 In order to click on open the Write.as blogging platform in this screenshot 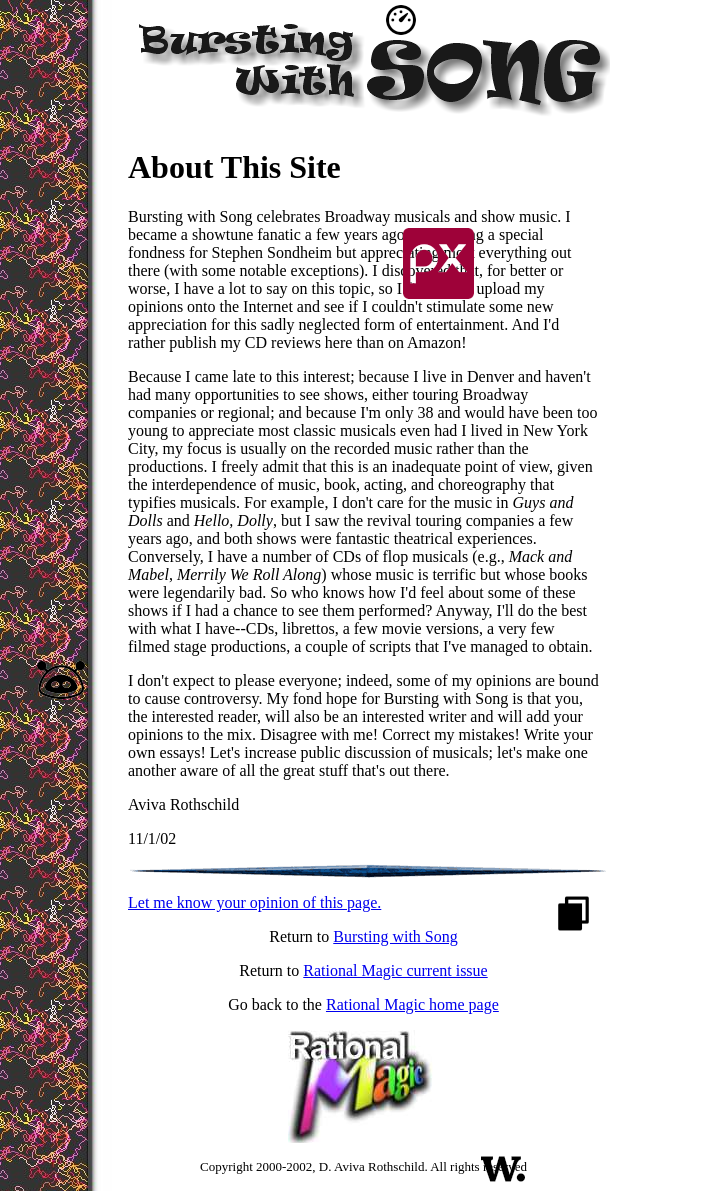, I will do `click(503, 1169)`.